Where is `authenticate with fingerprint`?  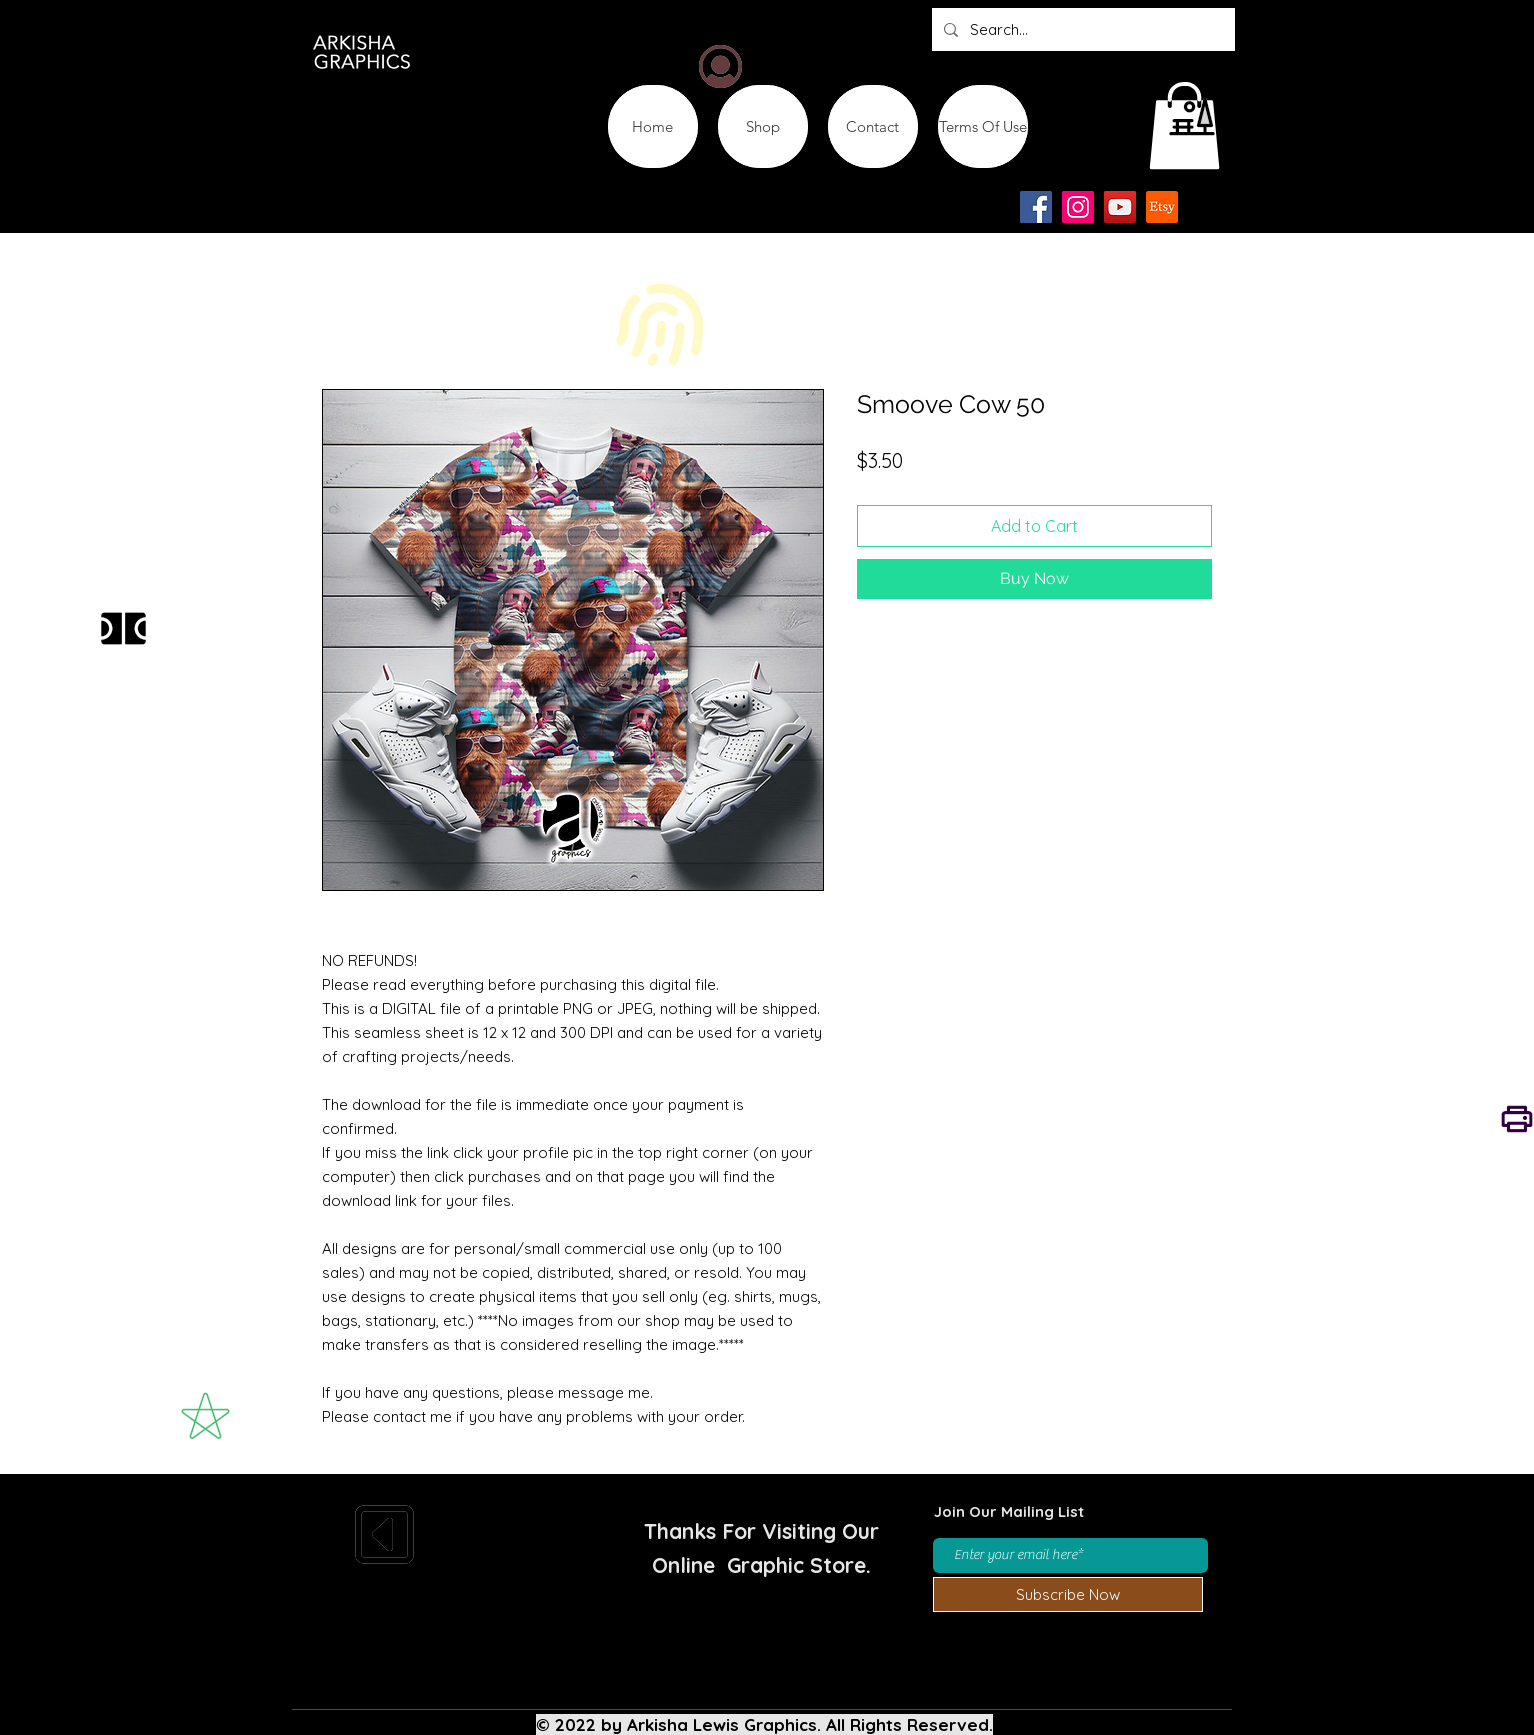 authenticate with fingerprint is located at coordinates (661, 325).